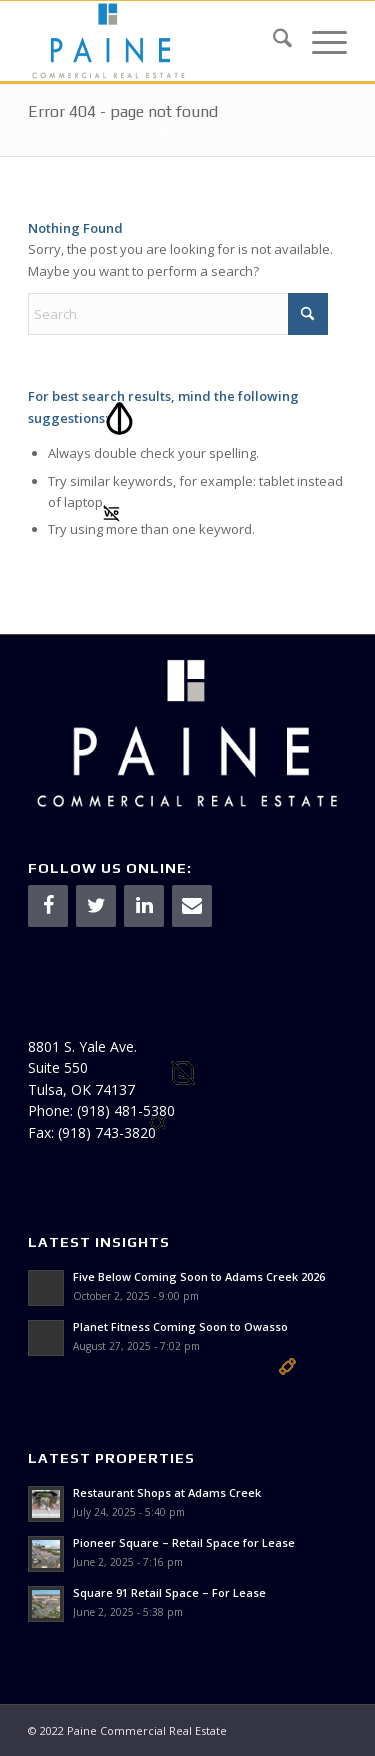  What do you see at coordinates (183, 1073) in the screenshot?
I see `disable or disconnect building blocks integration` at bounding box center [183, 1073].